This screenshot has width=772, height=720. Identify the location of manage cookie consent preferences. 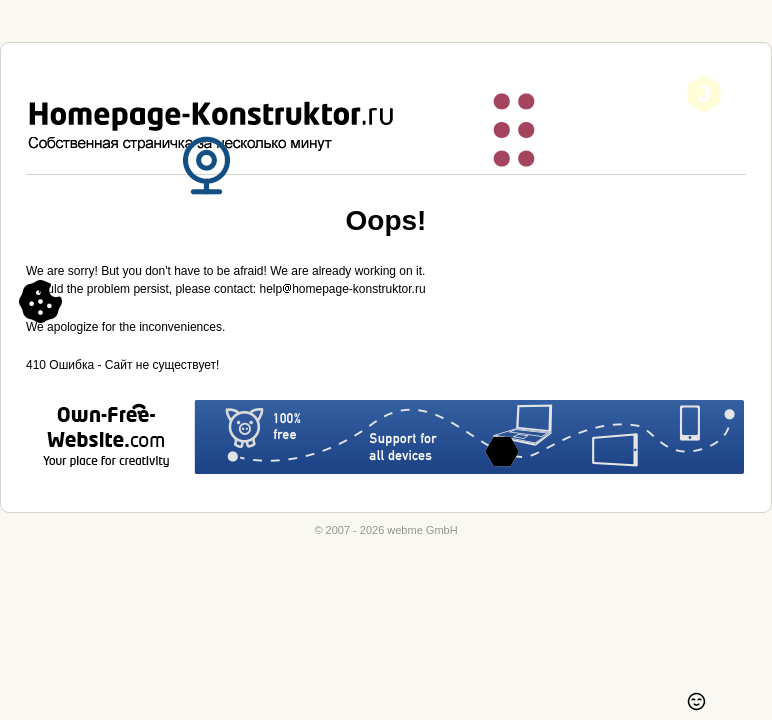
(40, 301).